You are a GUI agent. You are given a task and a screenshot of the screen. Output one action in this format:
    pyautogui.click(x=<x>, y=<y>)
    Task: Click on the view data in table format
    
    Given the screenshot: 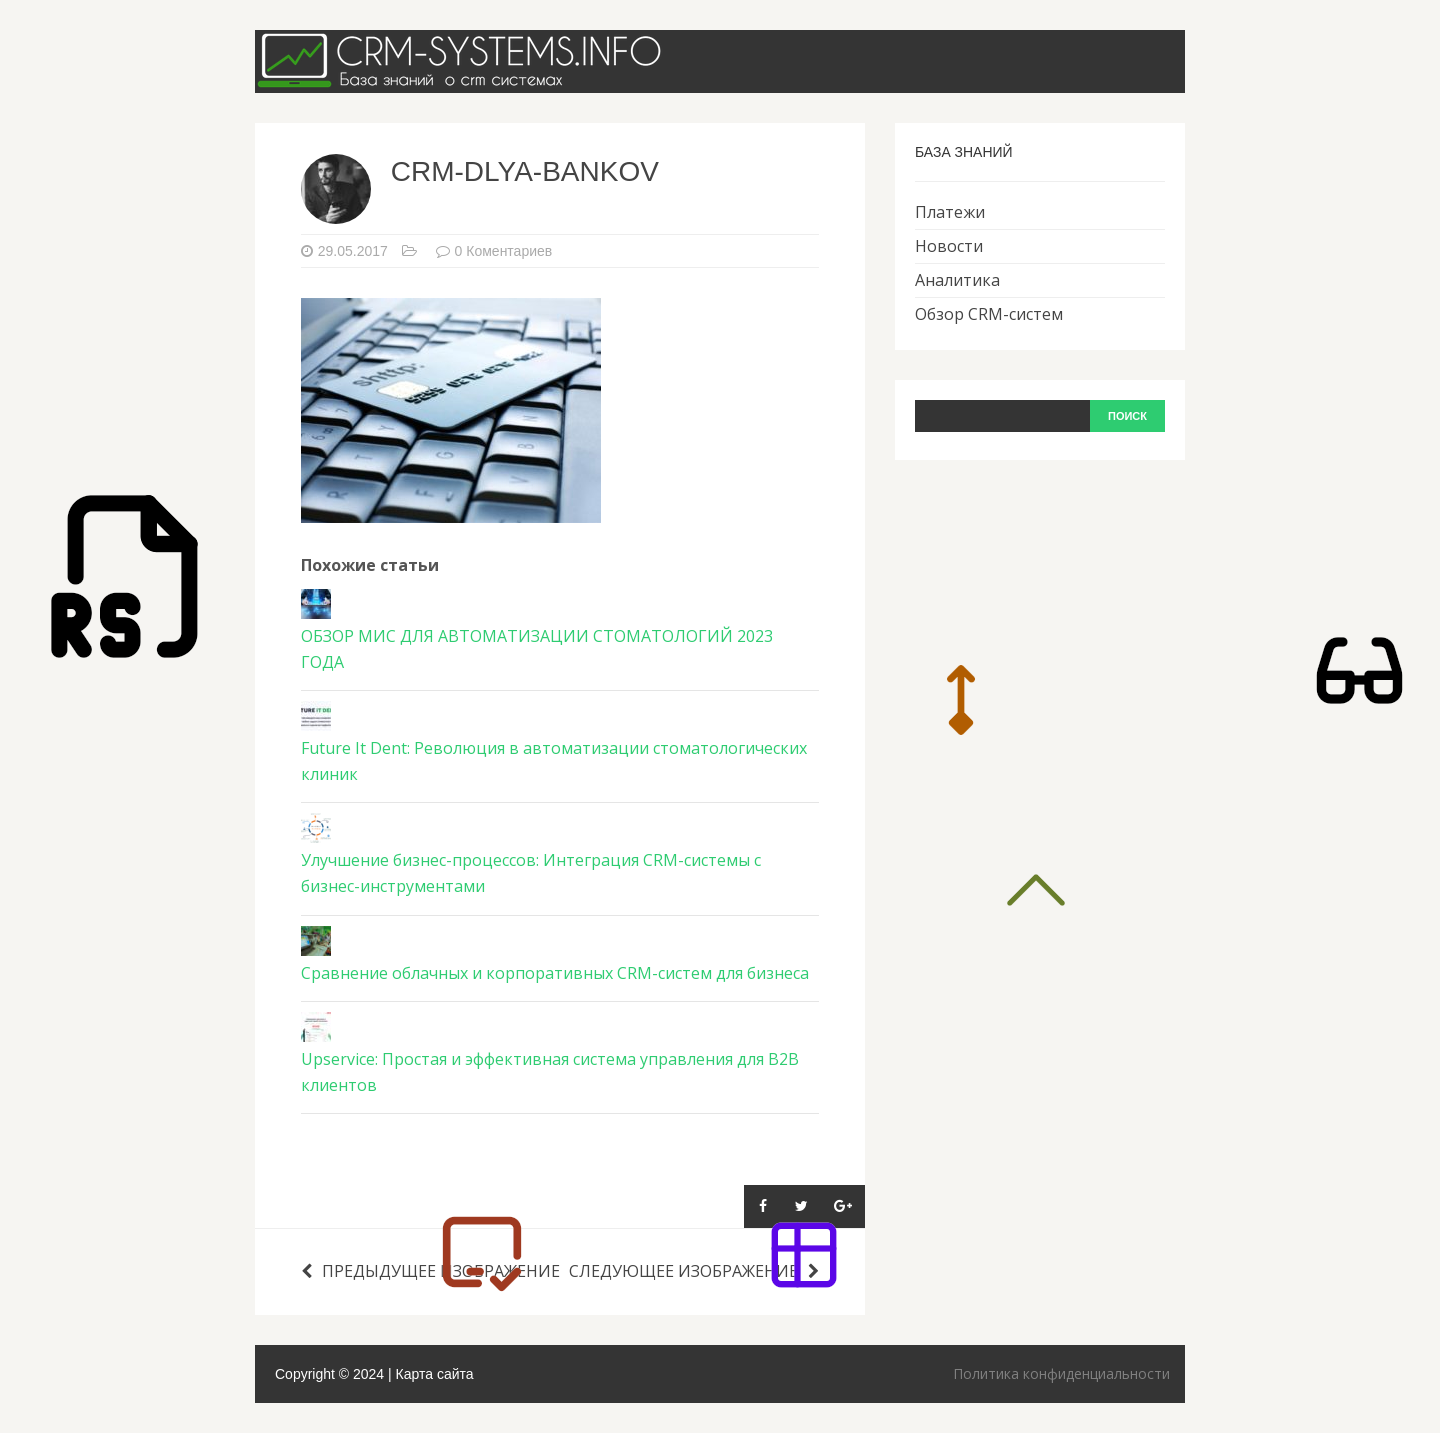 What is the action you would take?
    pyautogui.click(x=804, y=1255)
    